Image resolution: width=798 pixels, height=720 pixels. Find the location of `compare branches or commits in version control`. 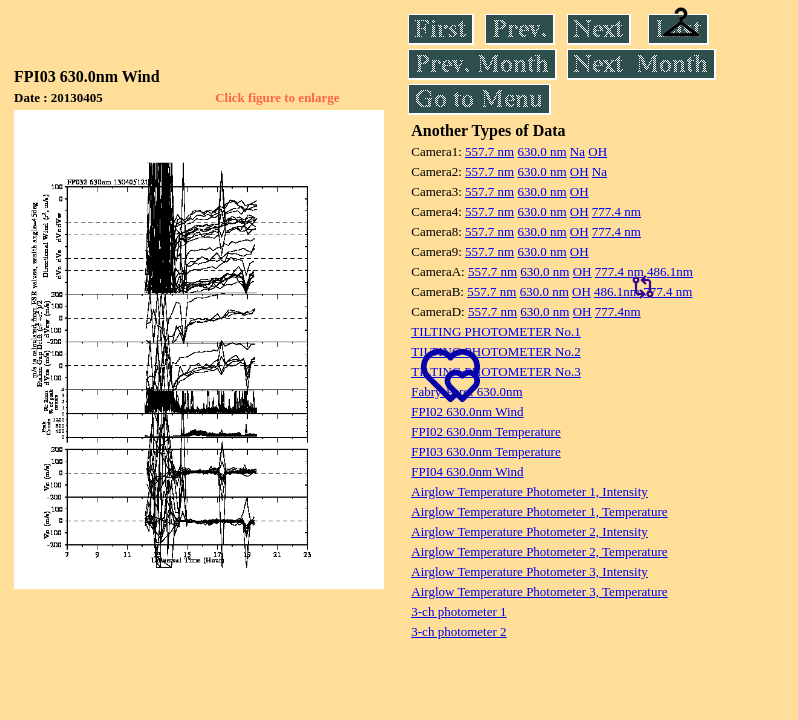

compare branches or commits in version control is located at coordinates (643, 287).